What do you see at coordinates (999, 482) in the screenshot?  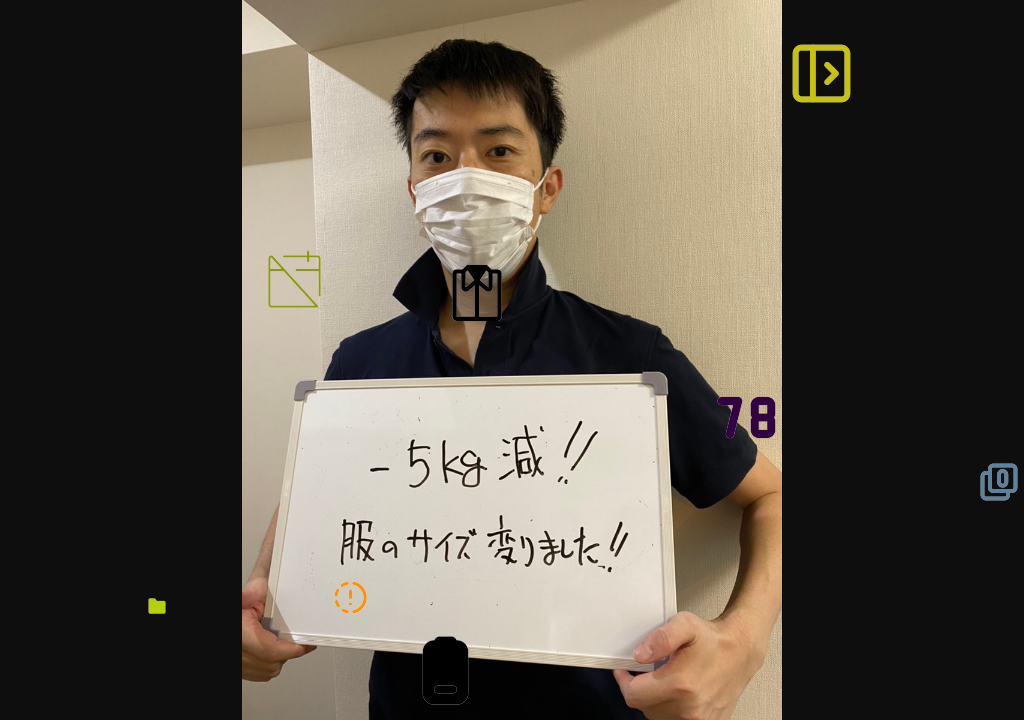 I see `indicates zero items in a collection or stack` at bounding box center [999, 482].